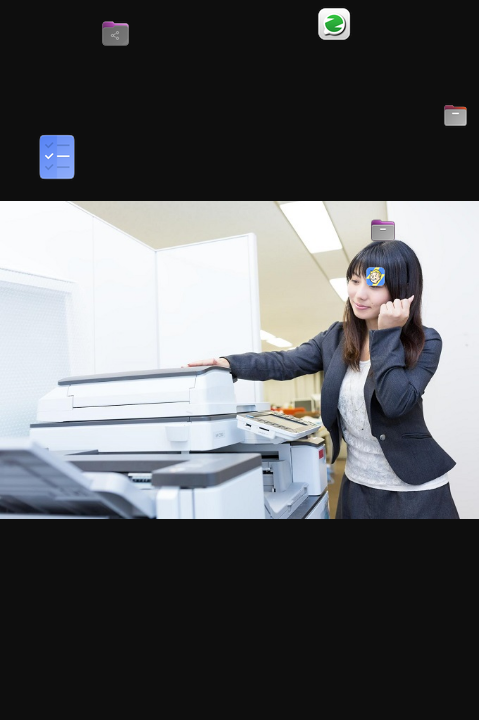  I want to click on open the file manager application, so click(455, 115).